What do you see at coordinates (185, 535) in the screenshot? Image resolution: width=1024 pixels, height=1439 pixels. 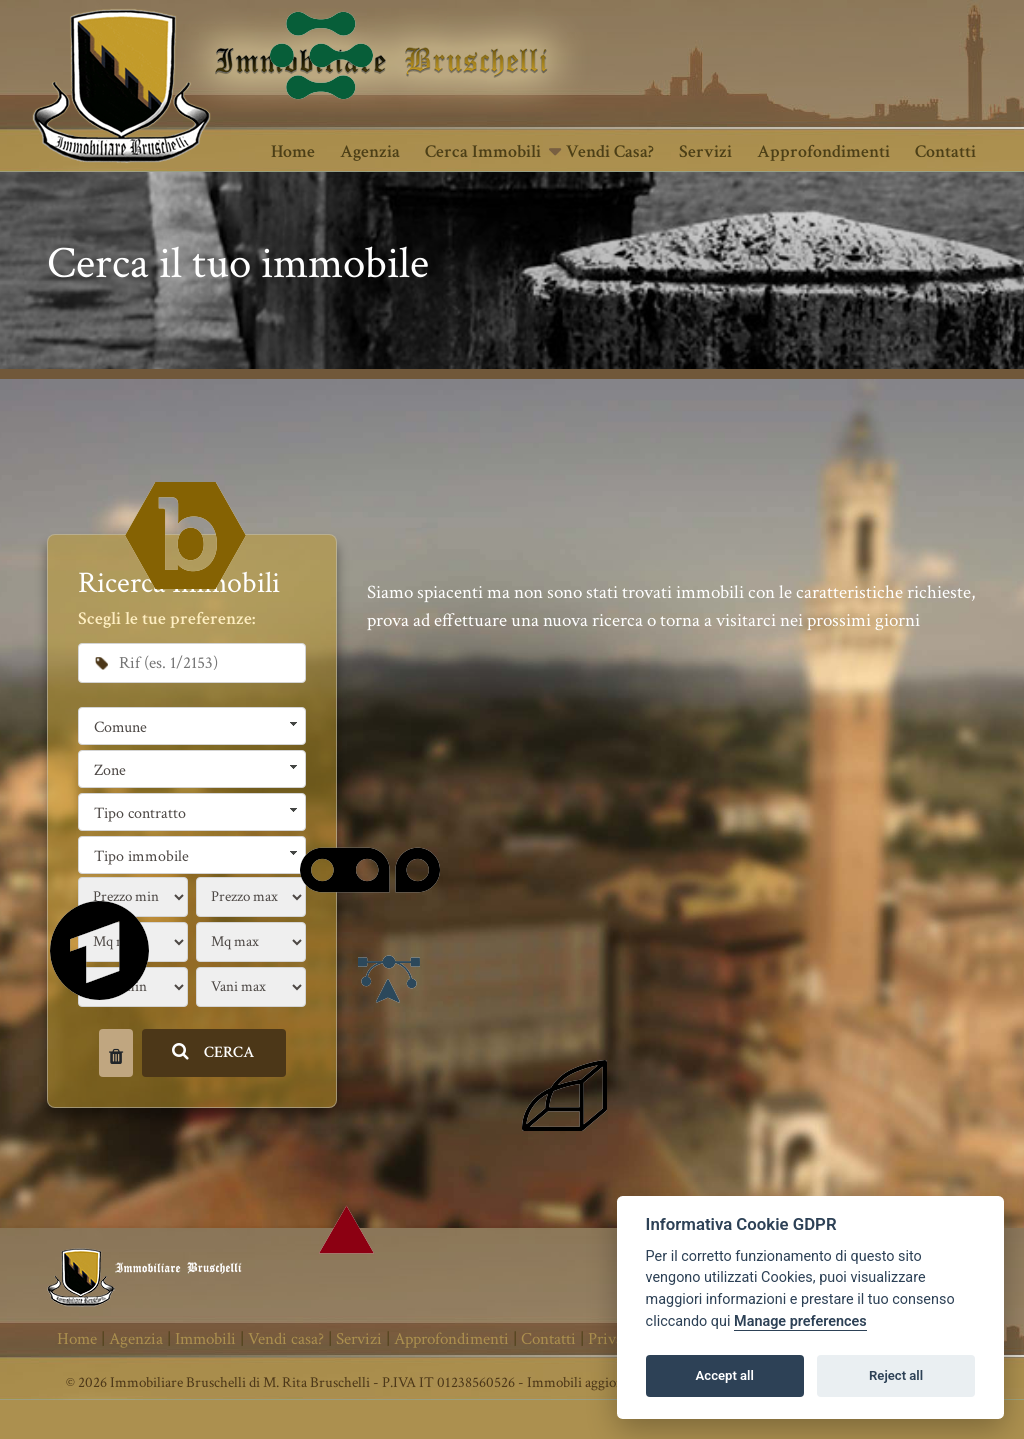 I see `visit bugcrowd security platform` at bounding box center [185, 535].